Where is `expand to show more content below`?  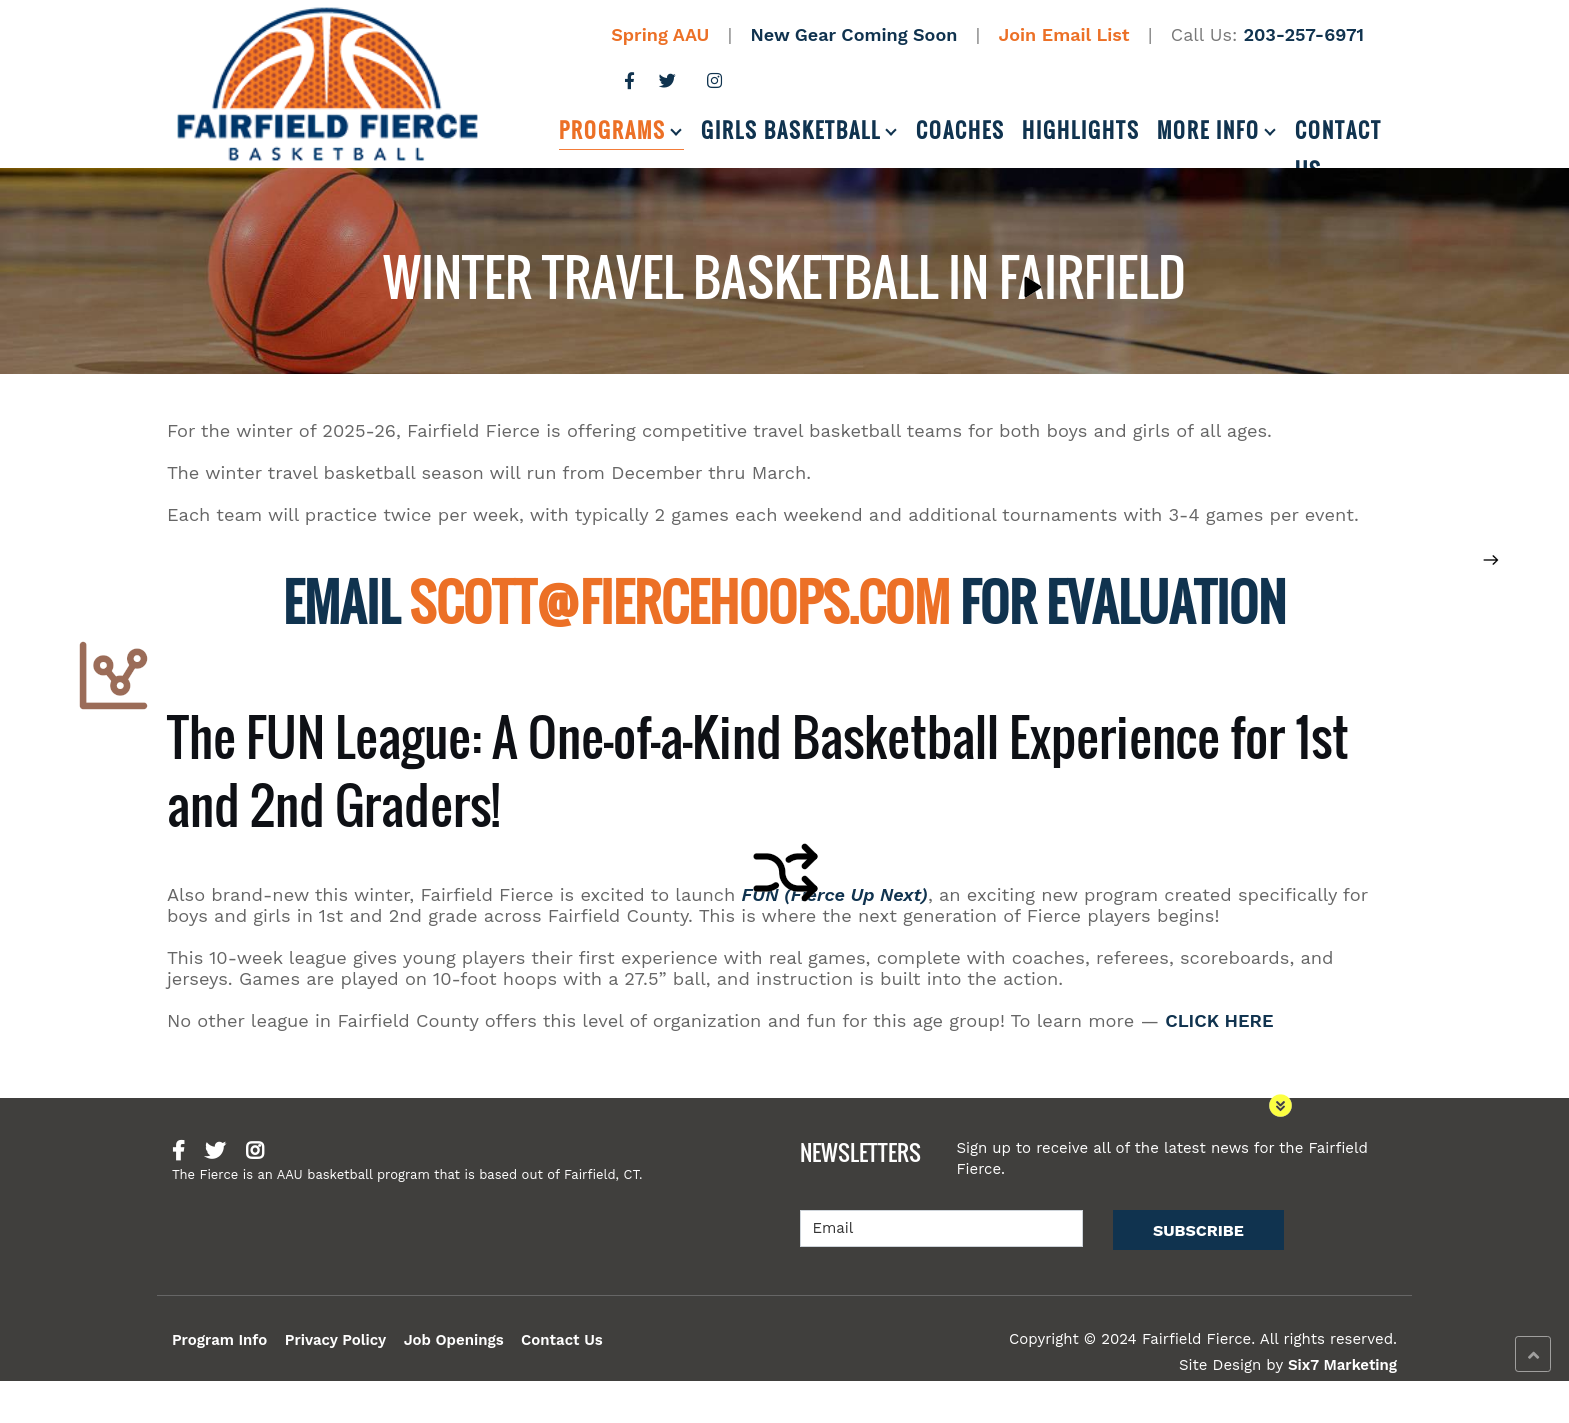
expand to show more content below is located at coordinates (1280, 1105).